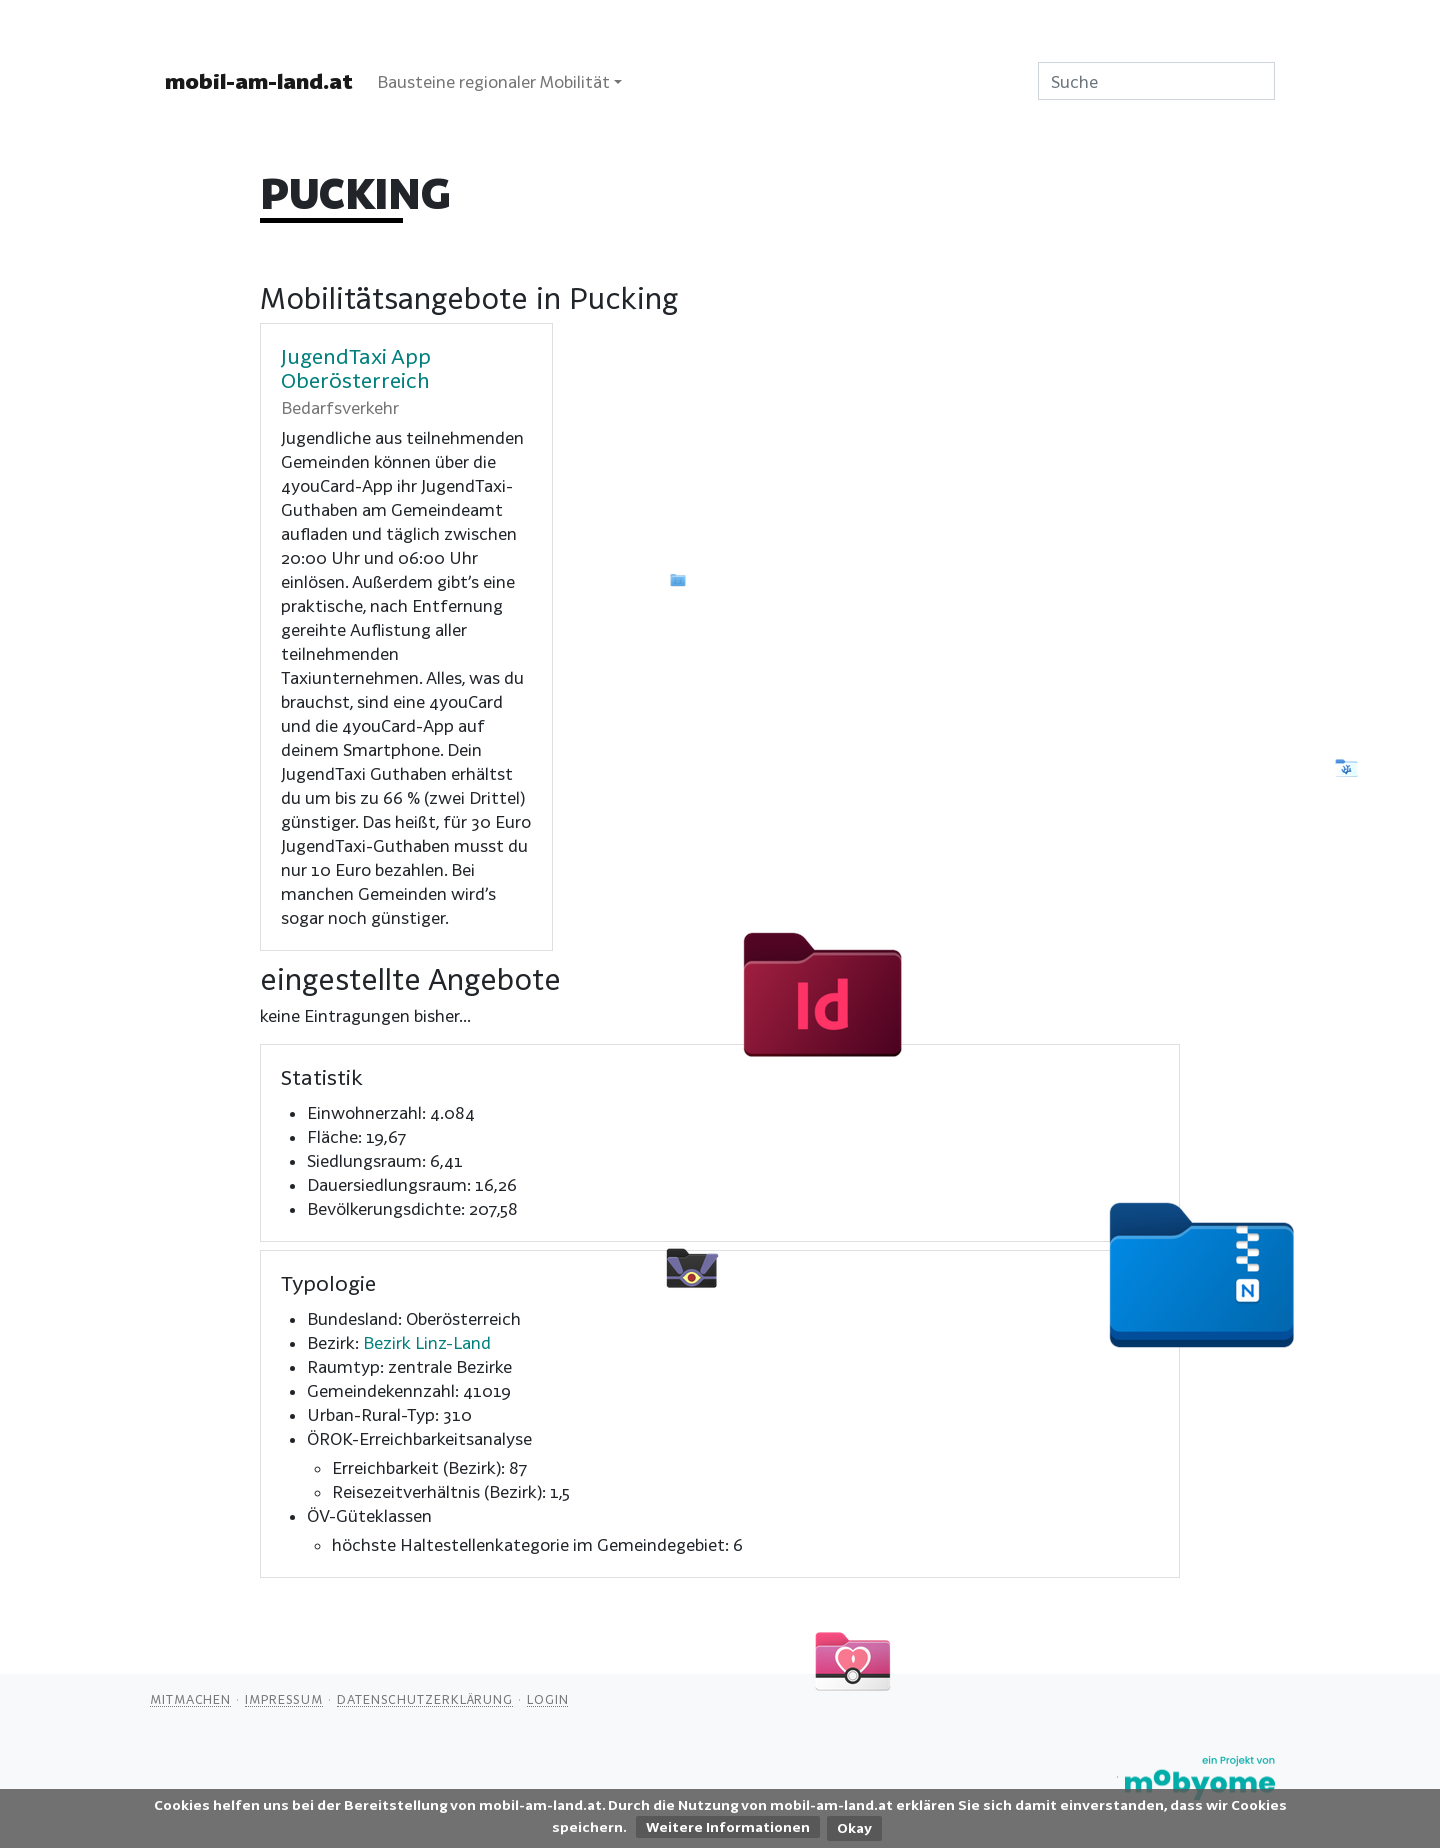  I want to click on open folder containing Pokémon-style game files, so click(691, 1269).